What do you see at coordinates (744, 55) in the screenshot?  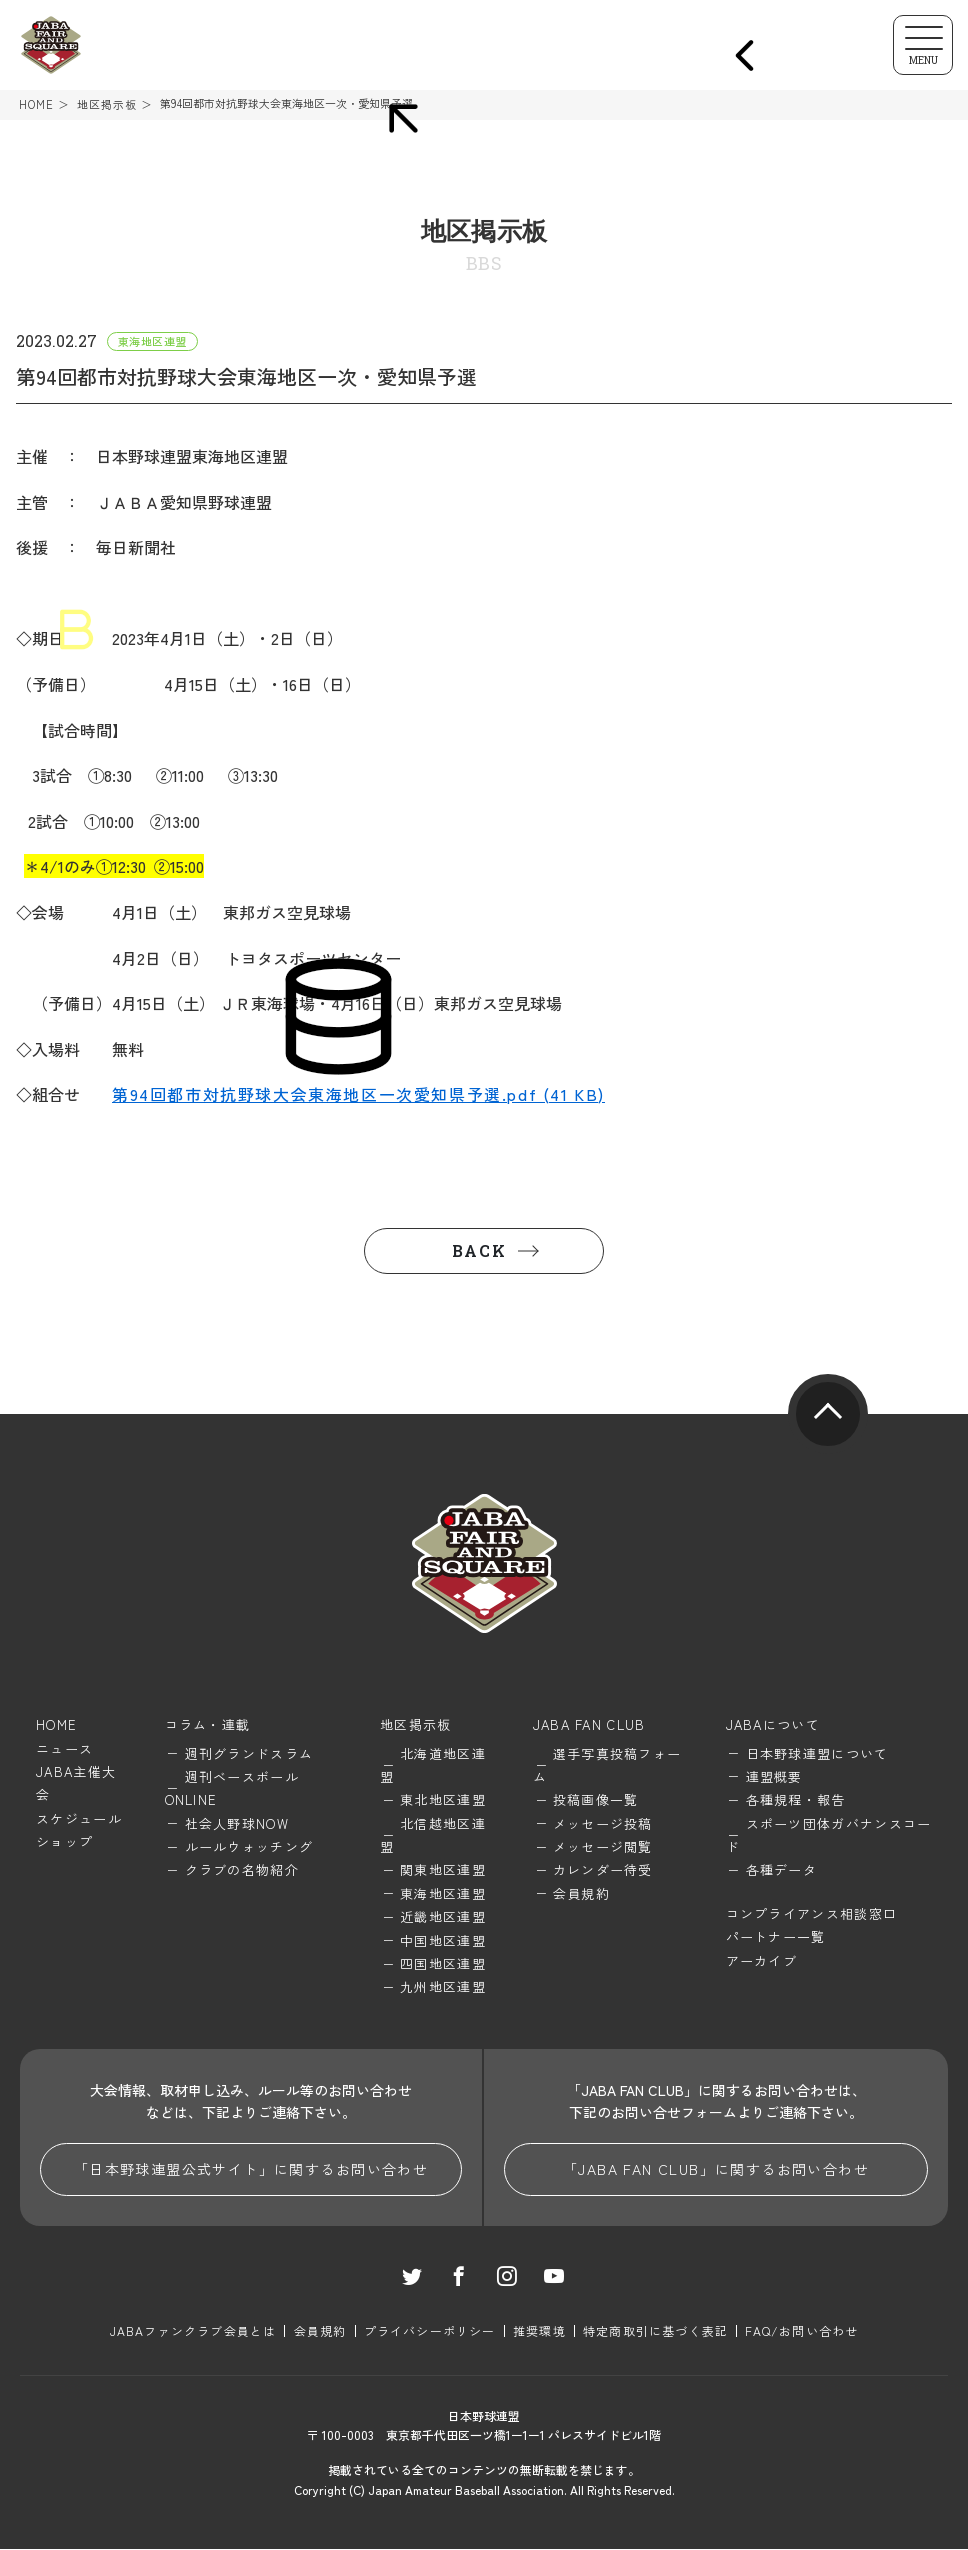 I see `go back to the previous screen` at bounding box center [744, 55].